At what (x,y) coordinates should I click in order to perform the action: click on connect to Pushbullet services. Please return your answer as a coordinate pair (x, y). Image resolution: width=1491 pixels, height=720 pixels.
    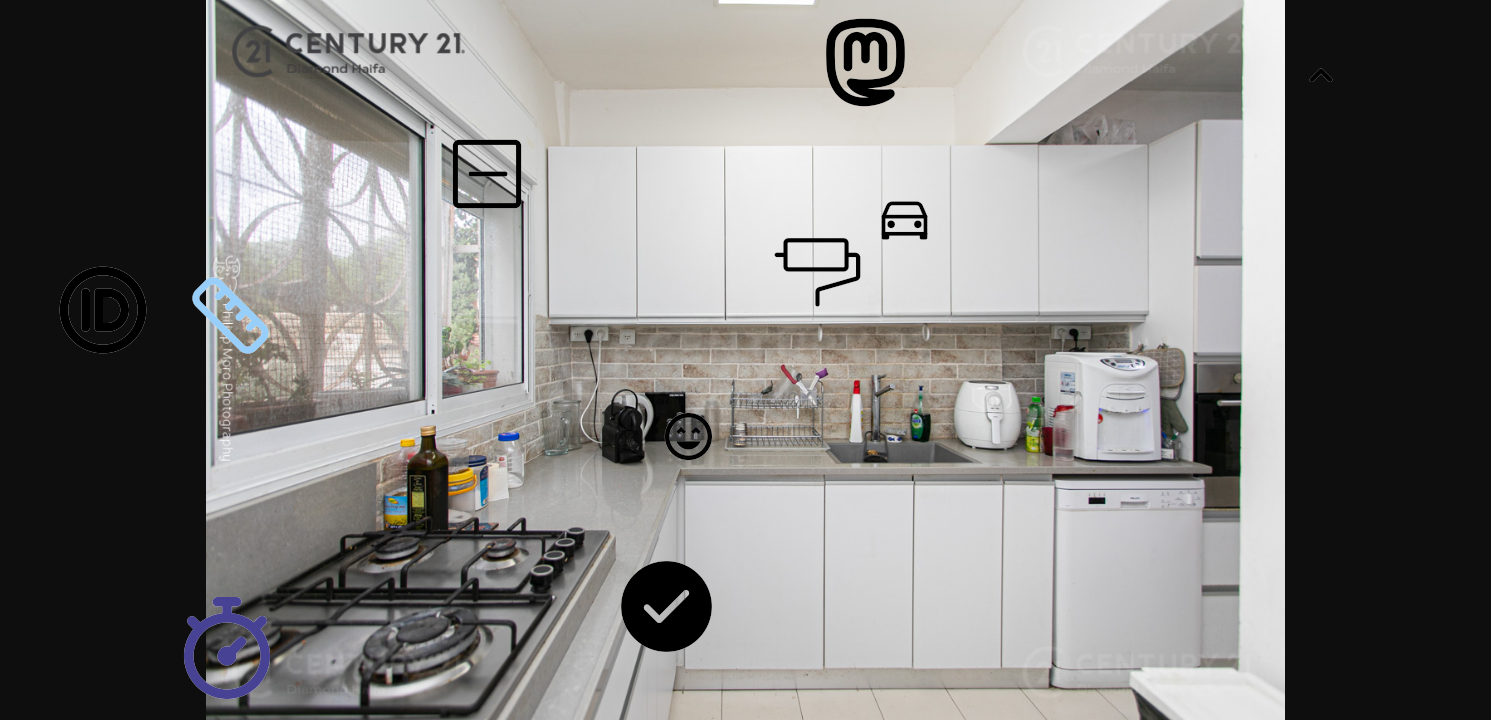
    Looking at the image, I should click on (103, 310).